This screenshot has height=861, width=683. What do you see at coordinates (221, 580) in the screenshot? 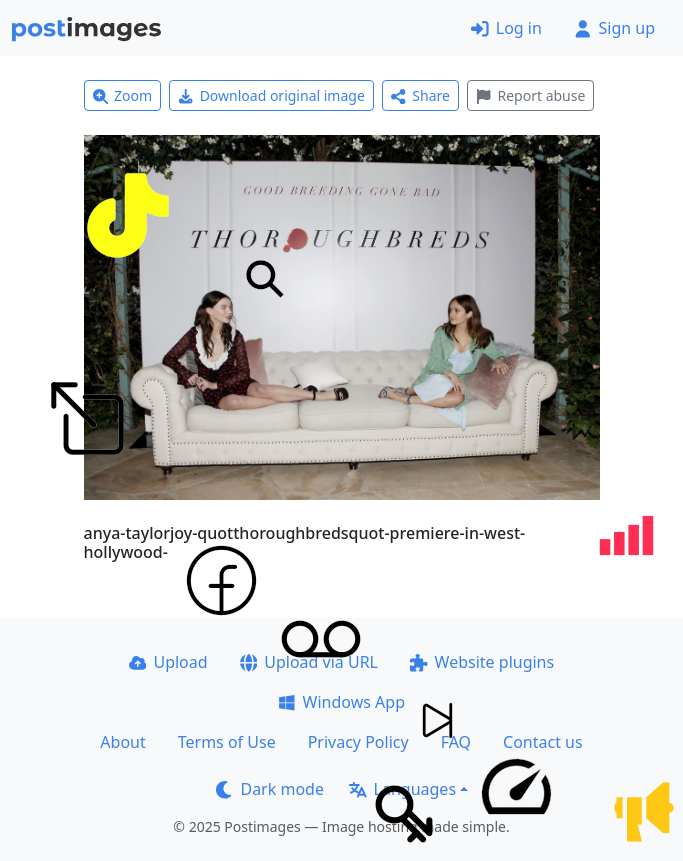
I see `open facebook app` at bounding box center [221, 580].